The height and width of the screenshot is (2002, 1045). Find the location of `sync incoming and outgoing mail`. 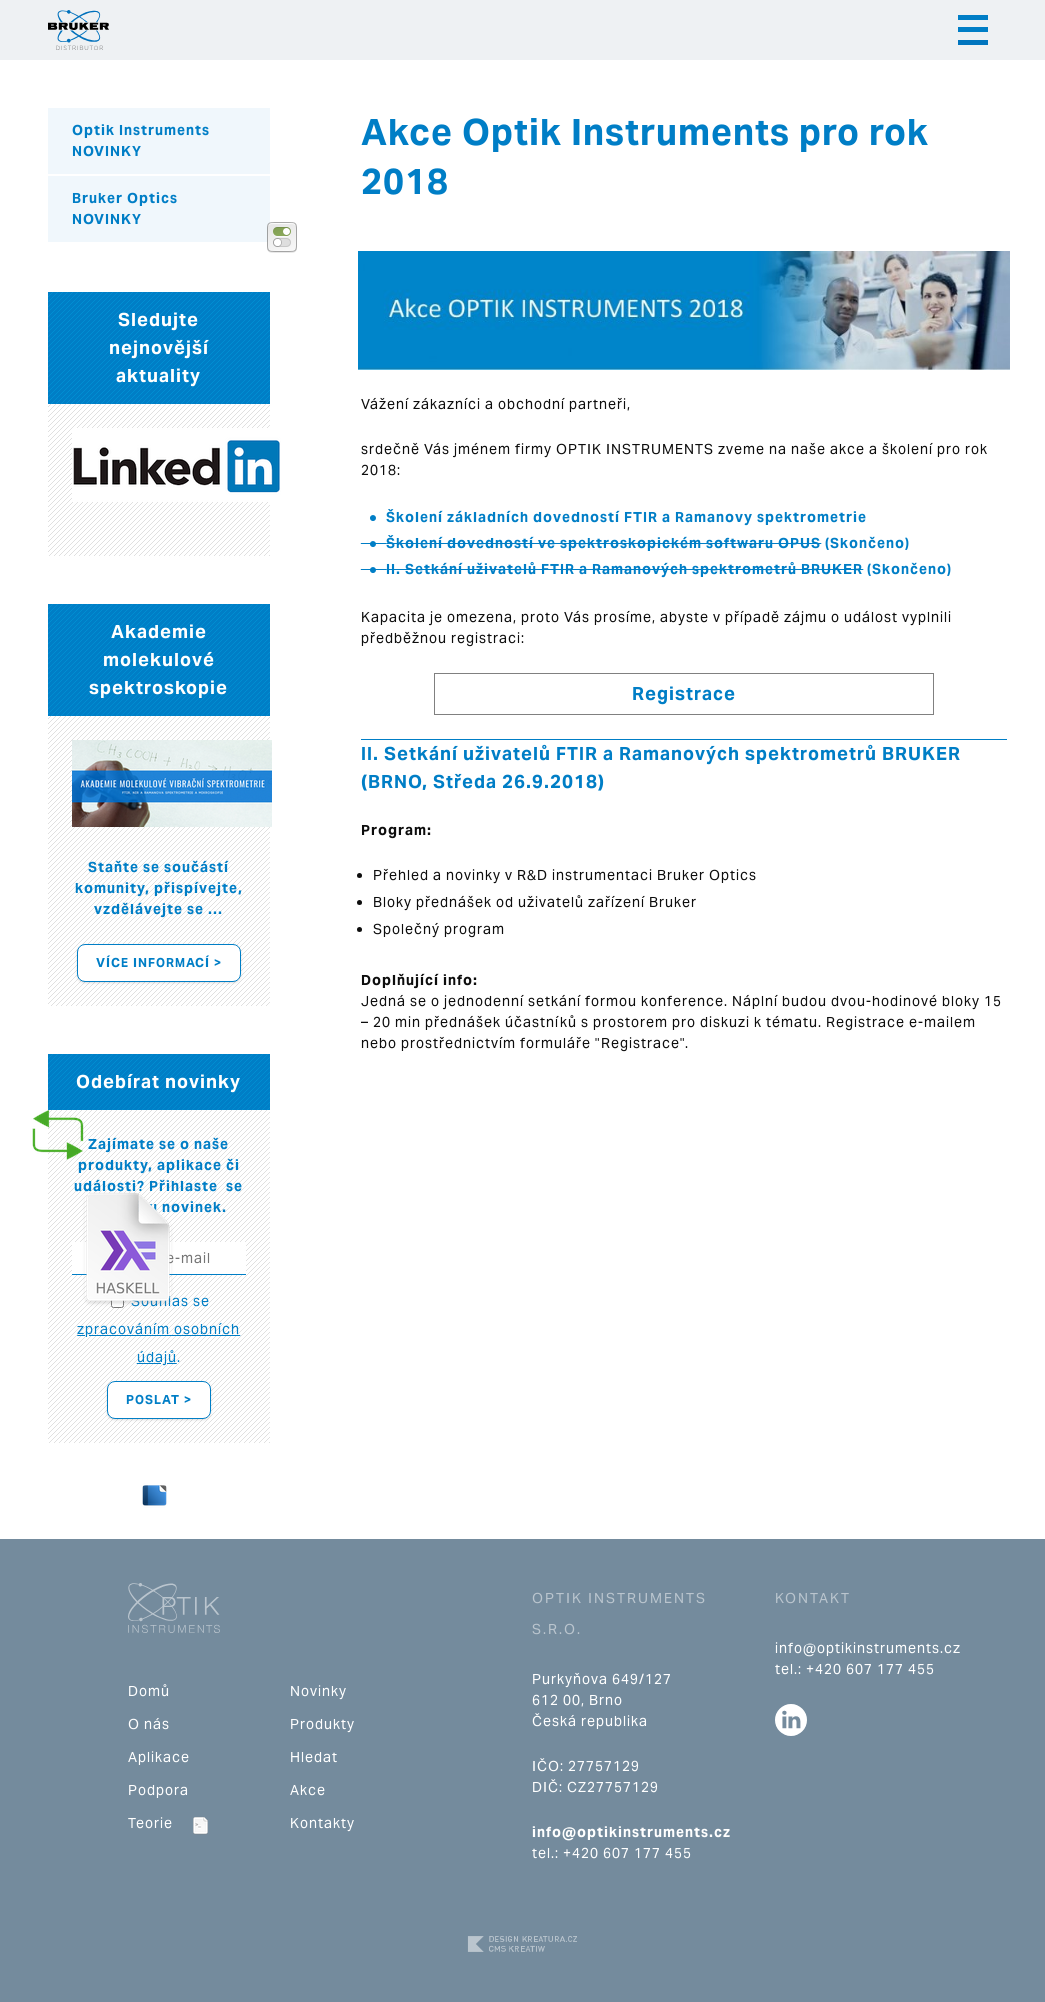

sync incoming and outgoing mail is located at coordinates (58, 1134).